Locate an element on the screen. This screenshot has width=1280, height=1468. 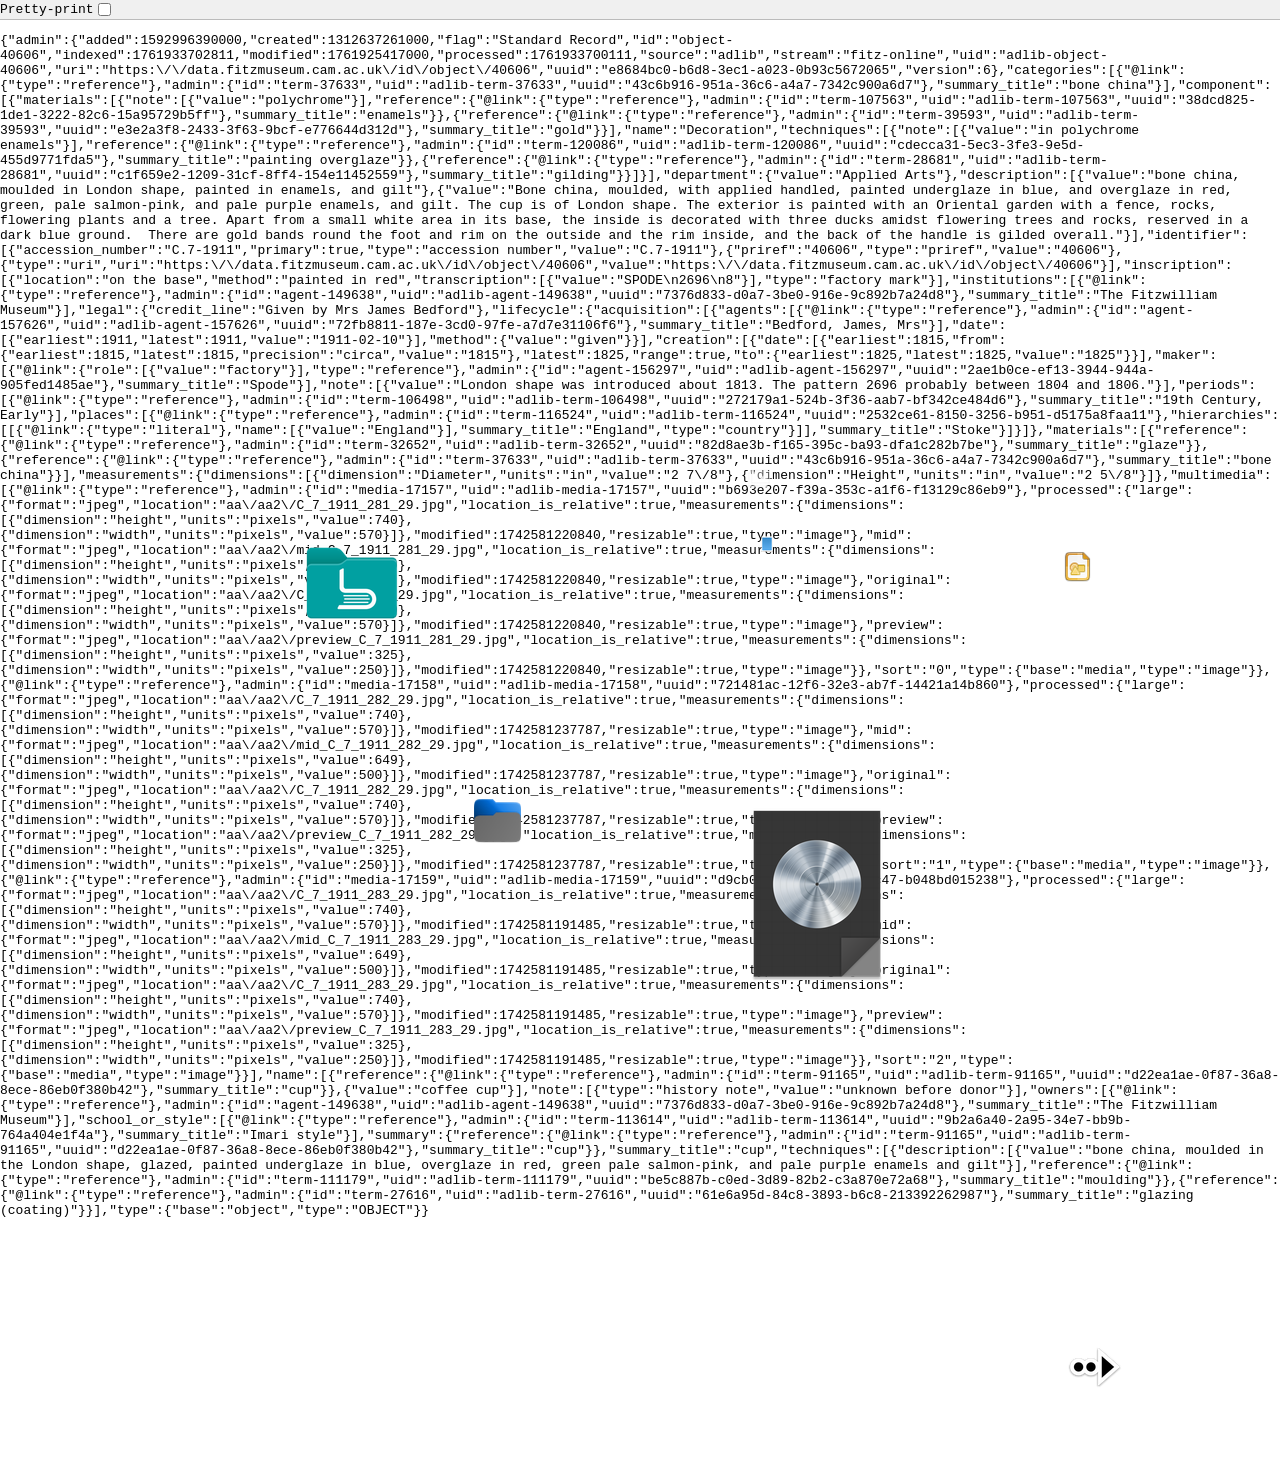
indicates a folder is ready to accept a dragged item is located at coordinates (497, 820).